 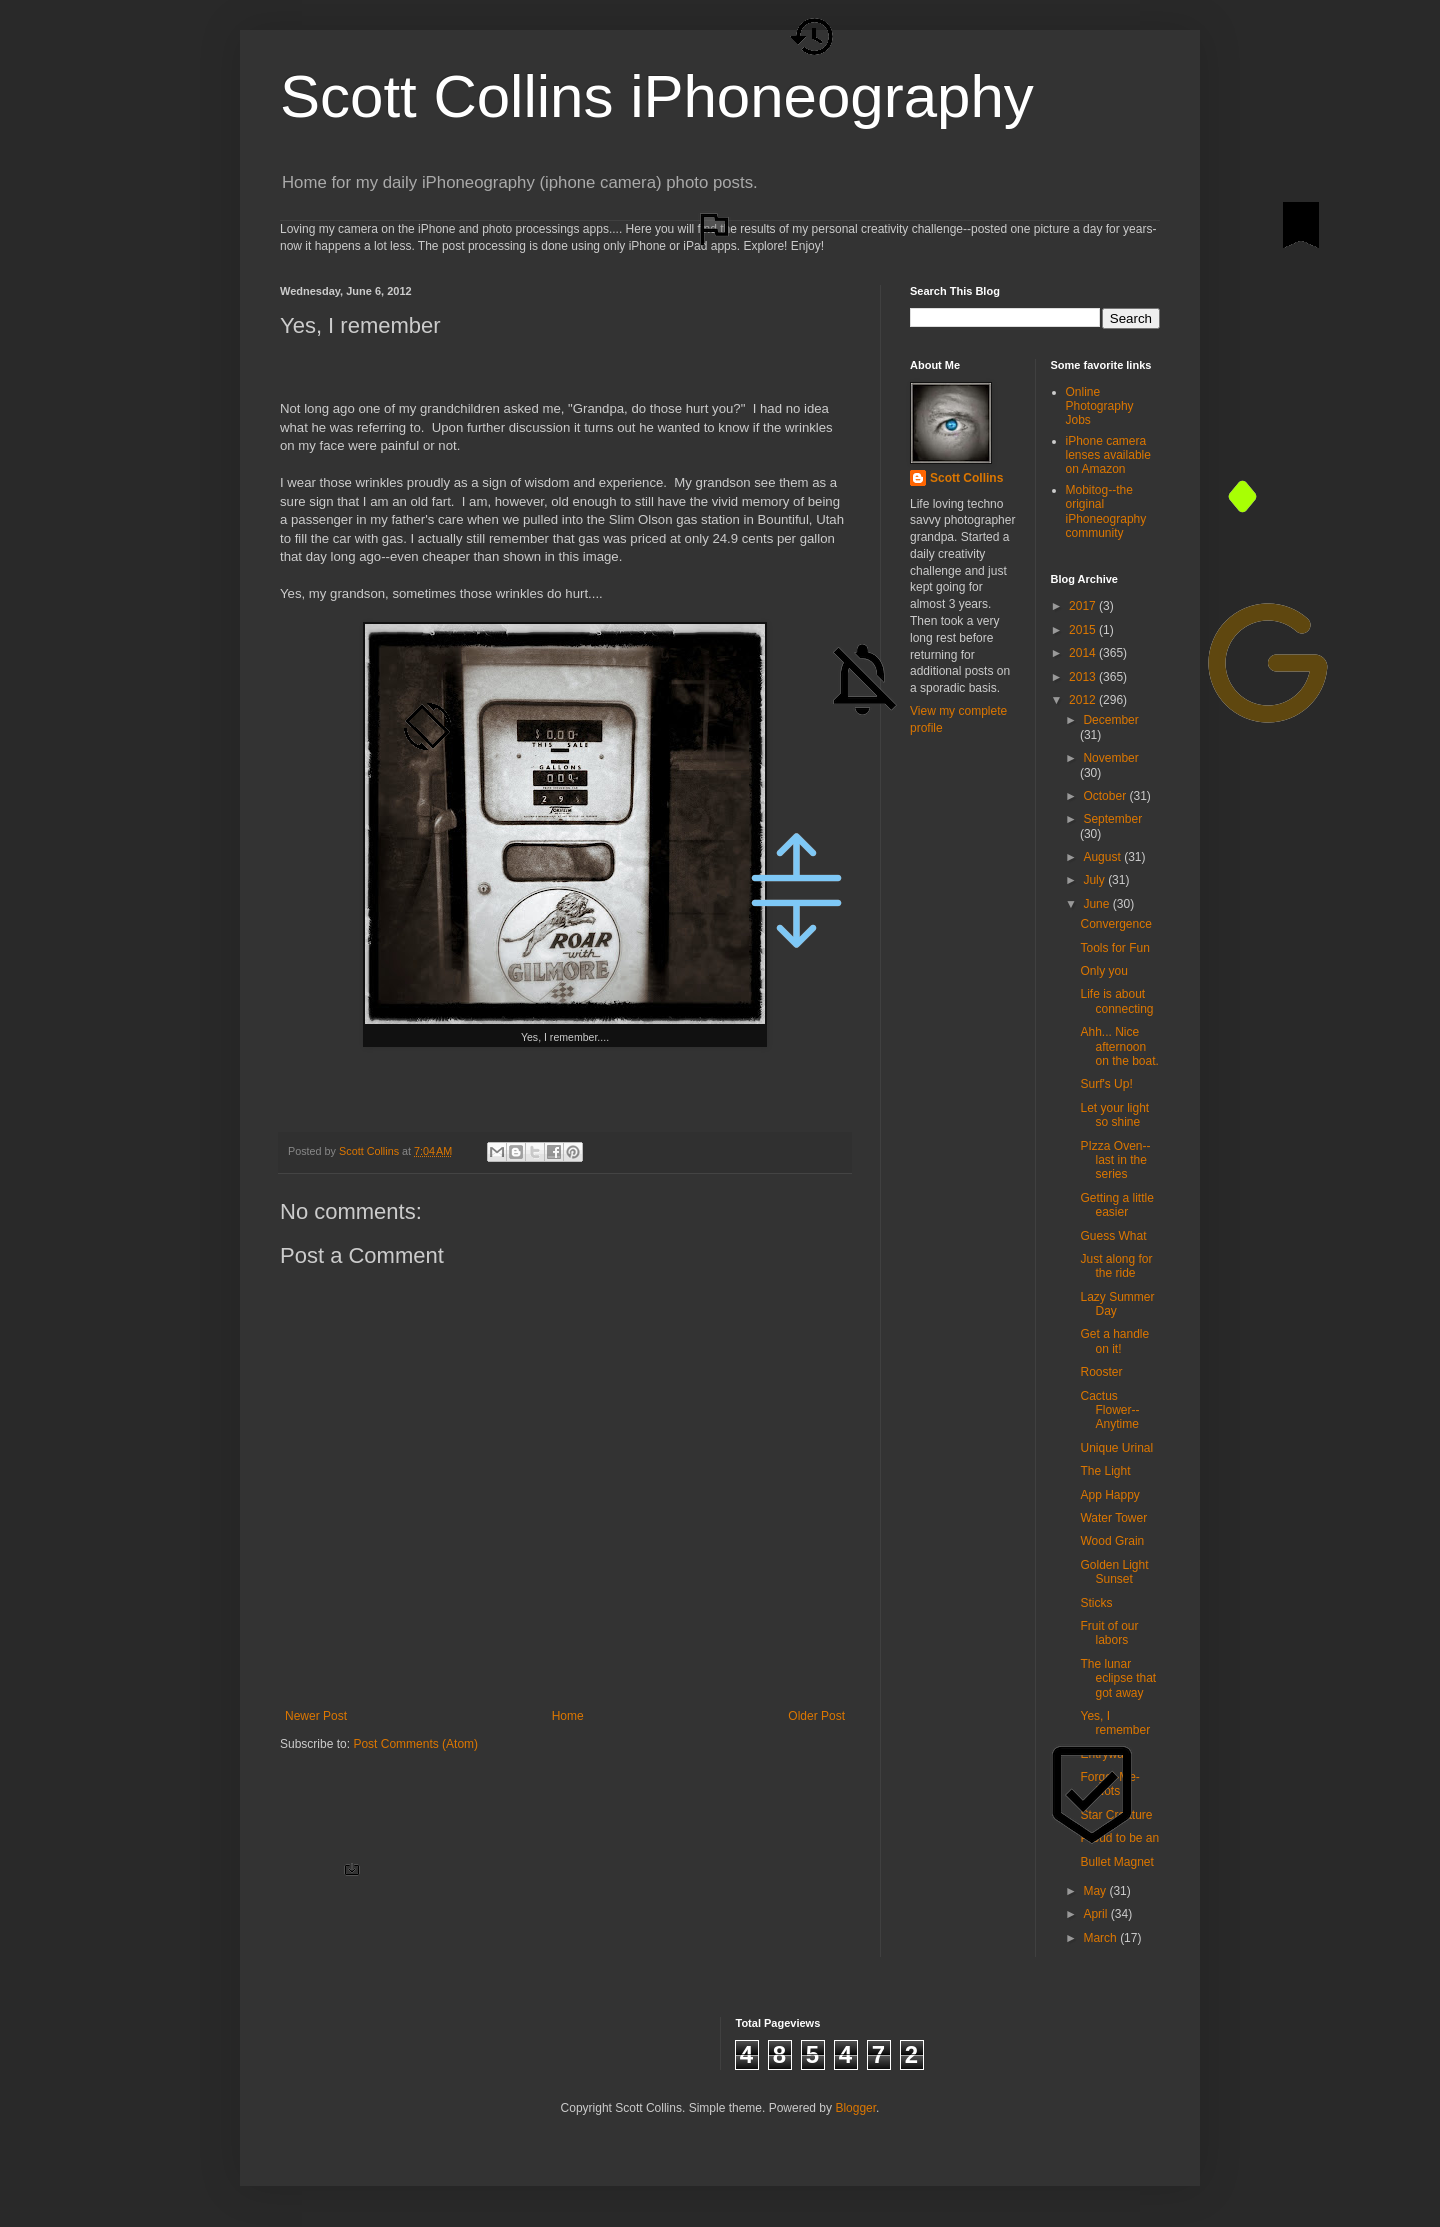 I want to click on import a file or data into the app, so click(x=352, y=1870).